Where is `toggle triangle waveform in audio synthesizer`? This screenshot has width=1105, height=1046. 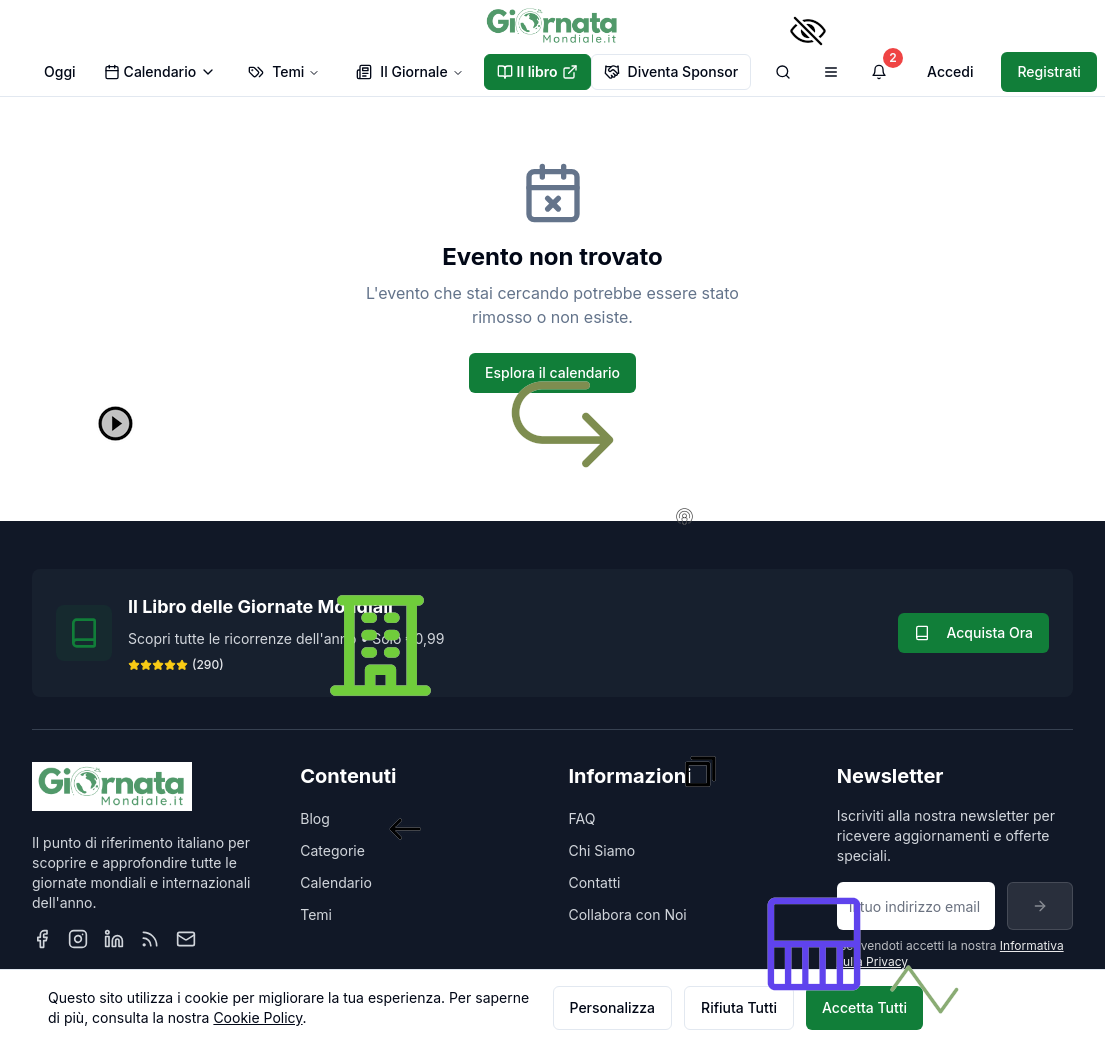 toggle triangle waveform in audio synthesizer is located at coordinates (924, 989).